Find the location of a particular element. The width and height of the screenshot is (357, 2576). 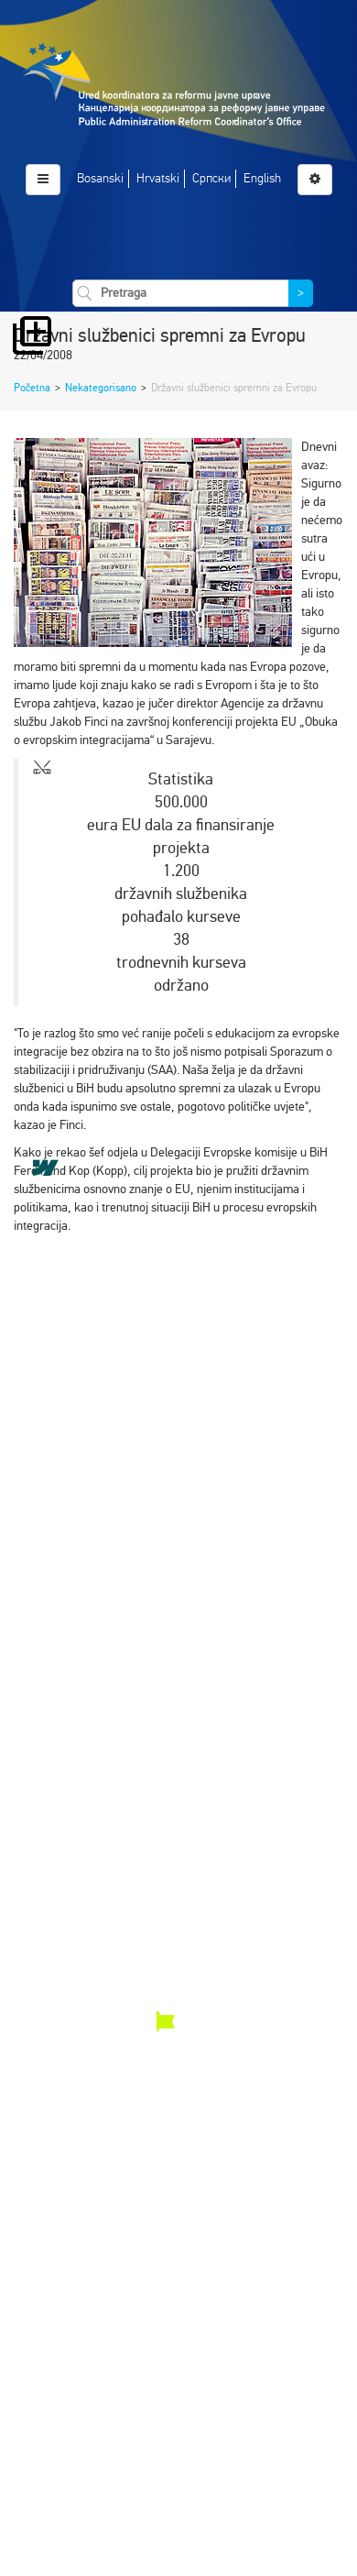

flag or mark an item for review is located at coordinates (165, 2021).